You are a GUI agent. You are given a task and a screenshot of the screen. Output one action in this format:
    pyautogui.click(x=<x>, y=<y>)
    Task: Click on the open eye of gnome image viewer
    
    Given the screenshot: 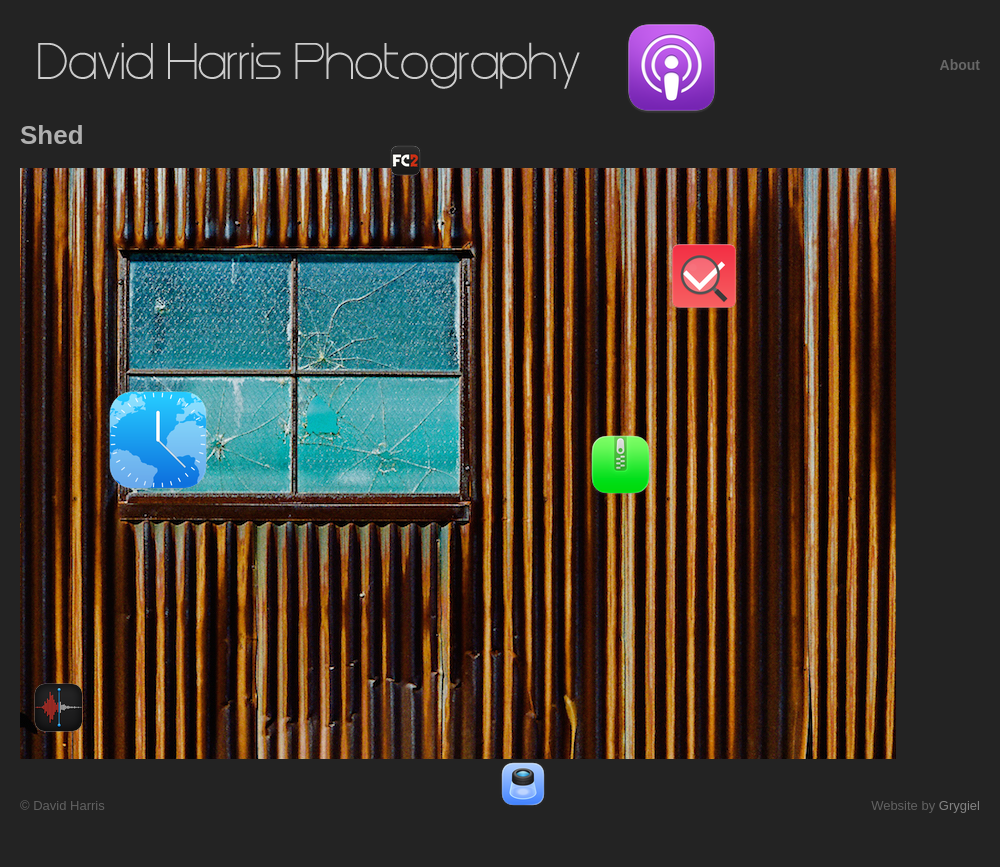 What is the action you would take?
    pyautogui.click(x=523, y=784)
    